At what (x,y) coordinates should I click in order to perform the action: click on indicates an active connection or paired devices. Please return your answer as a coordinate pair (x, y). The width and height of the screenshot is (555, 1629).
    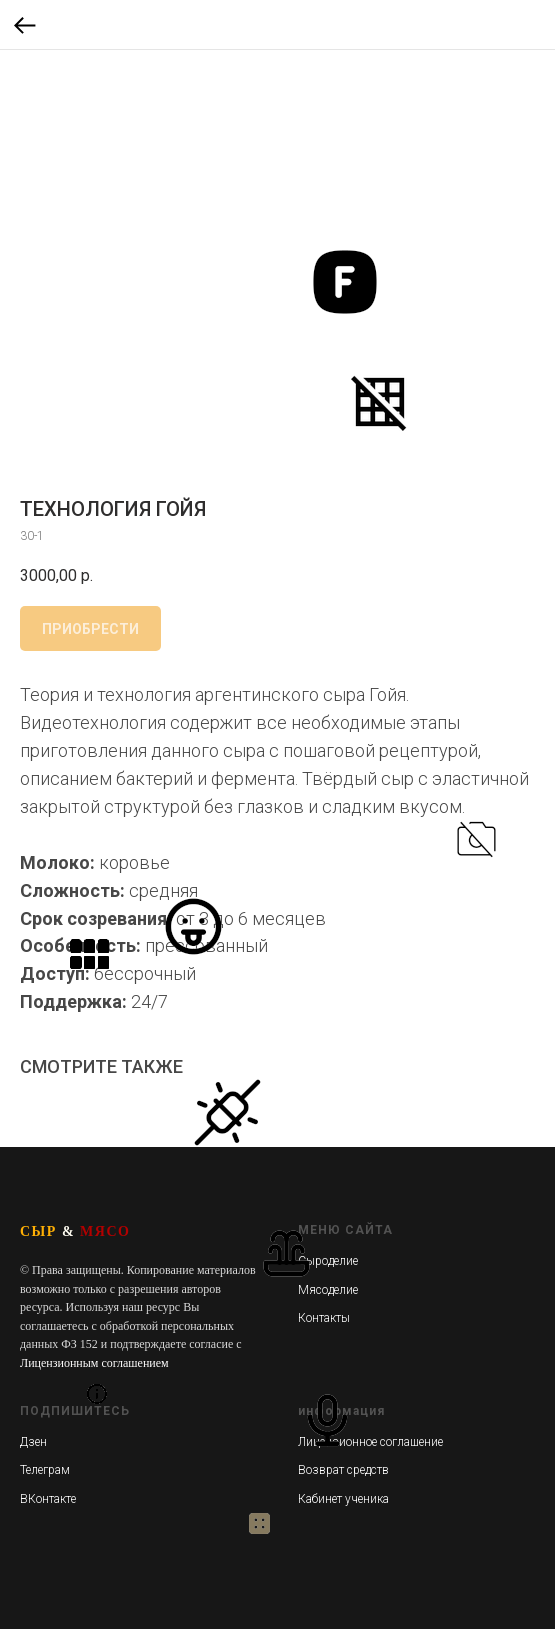
    Looking at the image, I should click on (227, 1112).